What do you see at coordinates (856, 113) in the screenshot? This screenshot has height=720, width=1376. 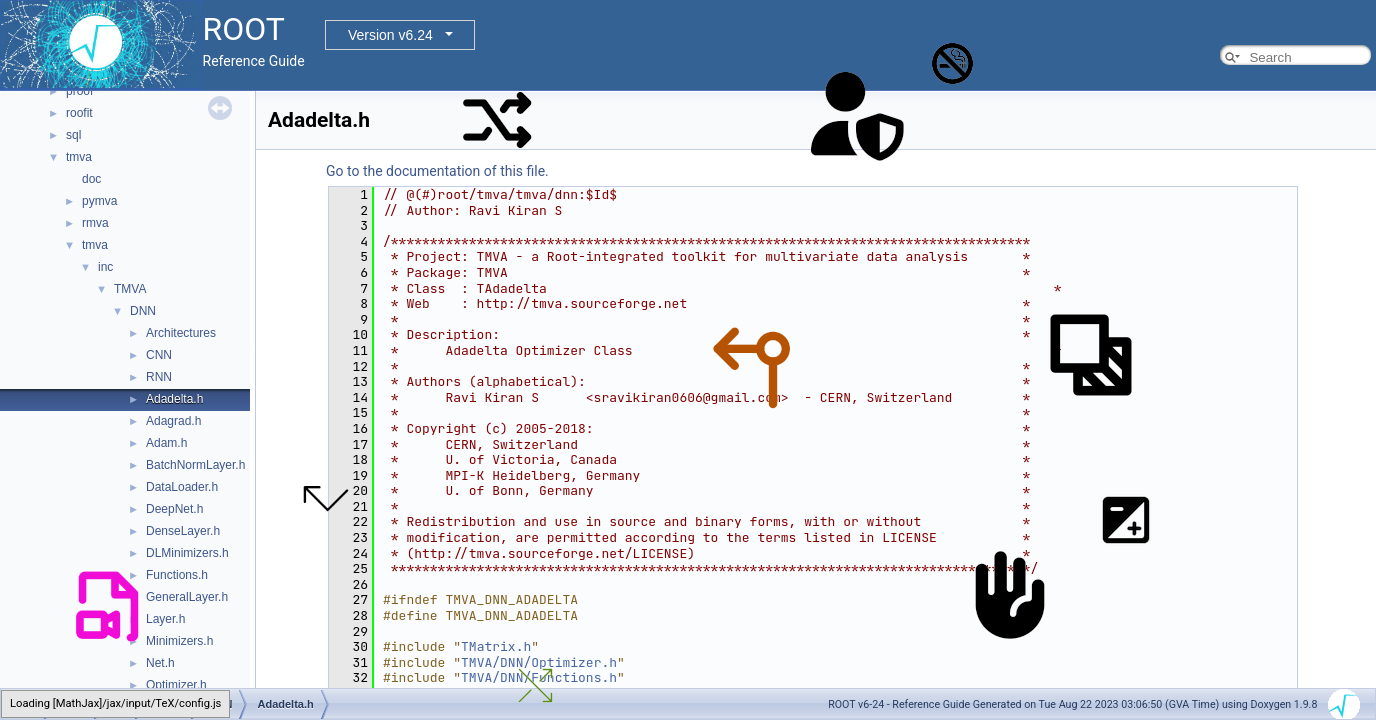 I see `access user privacy and security settings` at bounding box center [856, 113].